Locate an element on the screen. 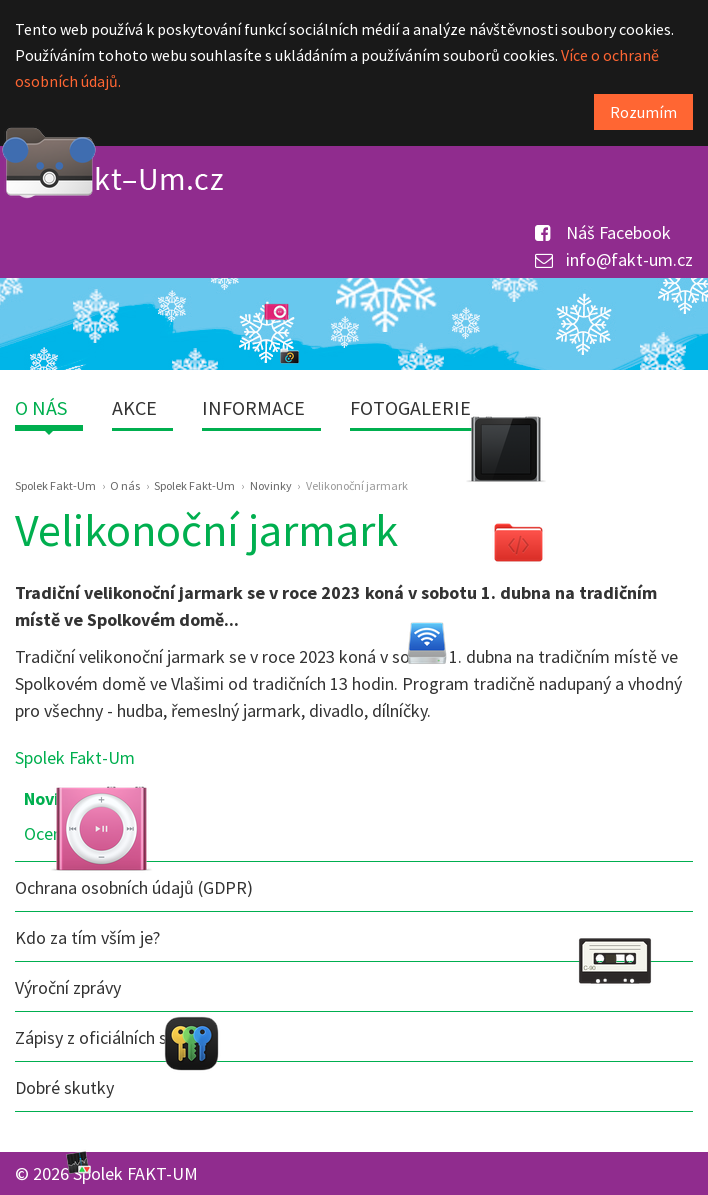 This screenshot has height=1195, width=708. folder containing pokémon heavy ball assets is located at coordinates (49, 164).